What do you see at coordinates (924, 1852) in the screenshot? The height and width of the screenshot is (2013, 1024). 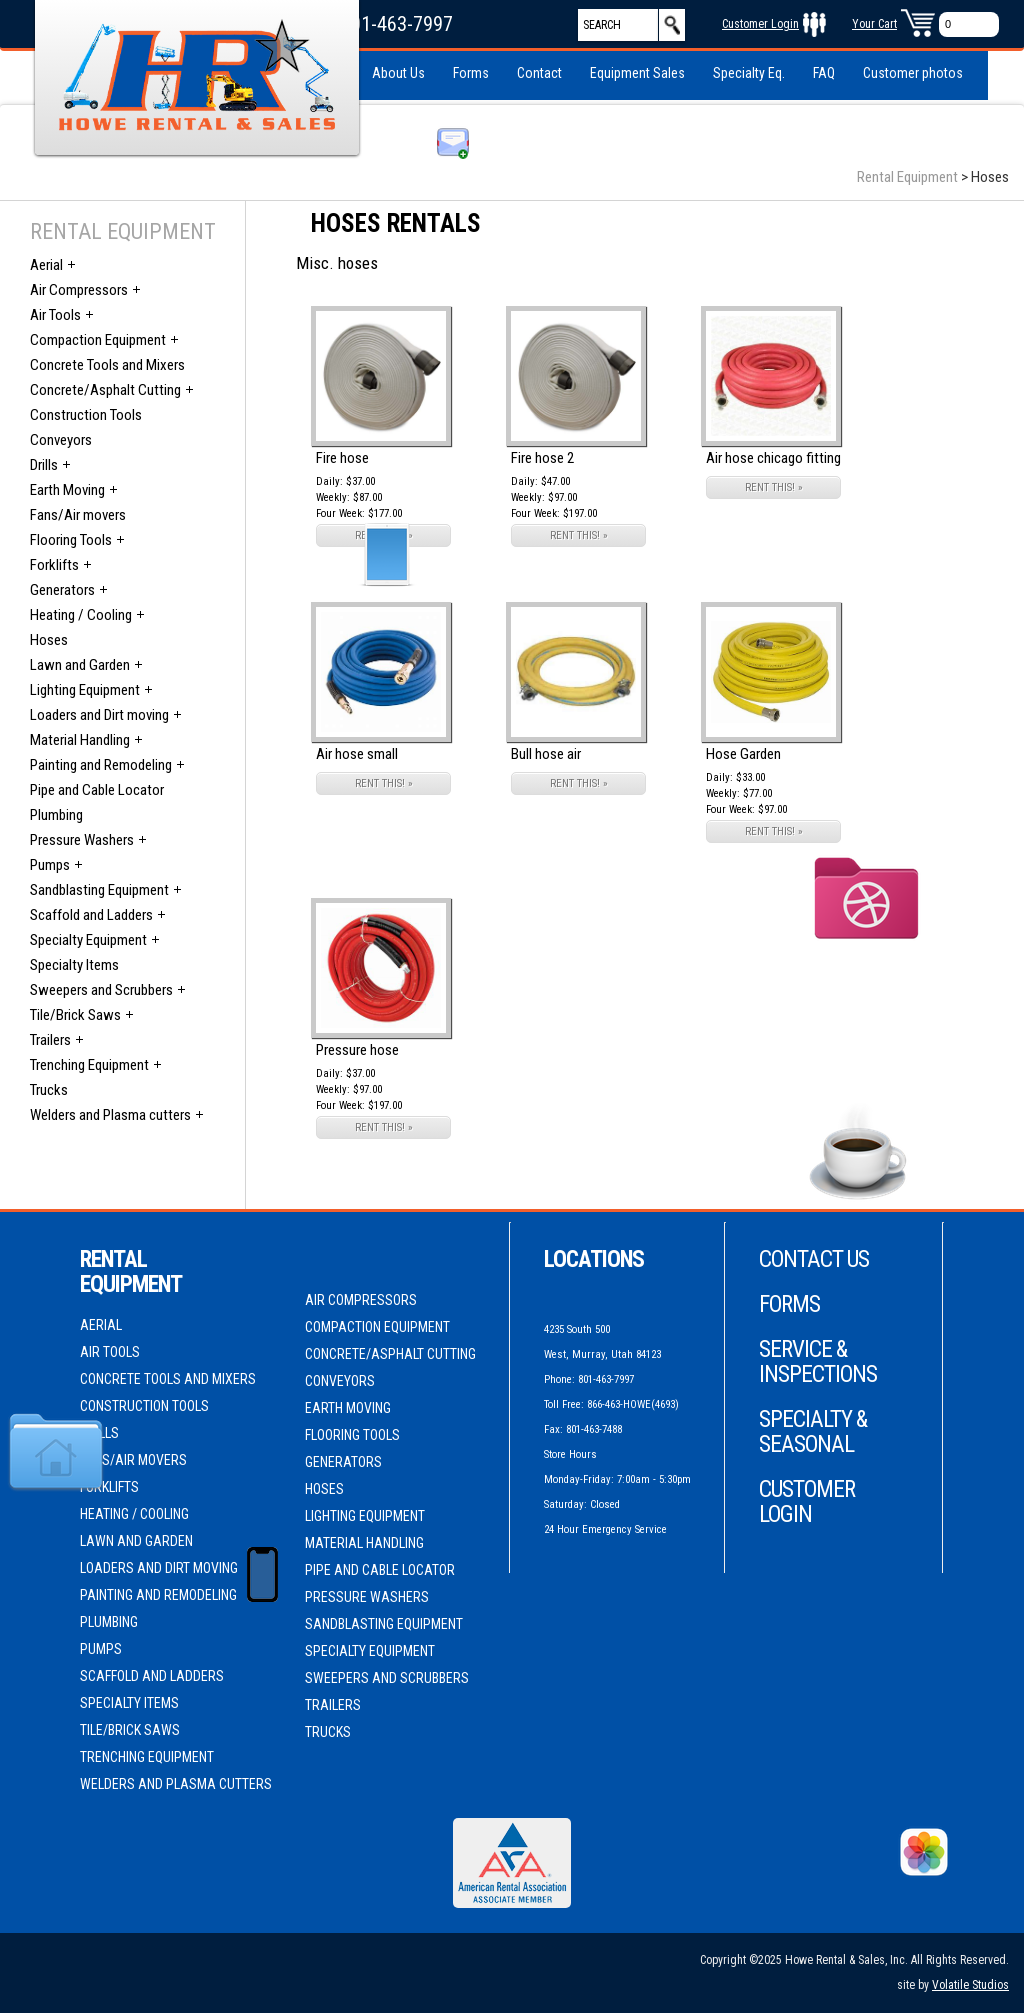 I see `open the photos app` at bounding box center [924, 1852].